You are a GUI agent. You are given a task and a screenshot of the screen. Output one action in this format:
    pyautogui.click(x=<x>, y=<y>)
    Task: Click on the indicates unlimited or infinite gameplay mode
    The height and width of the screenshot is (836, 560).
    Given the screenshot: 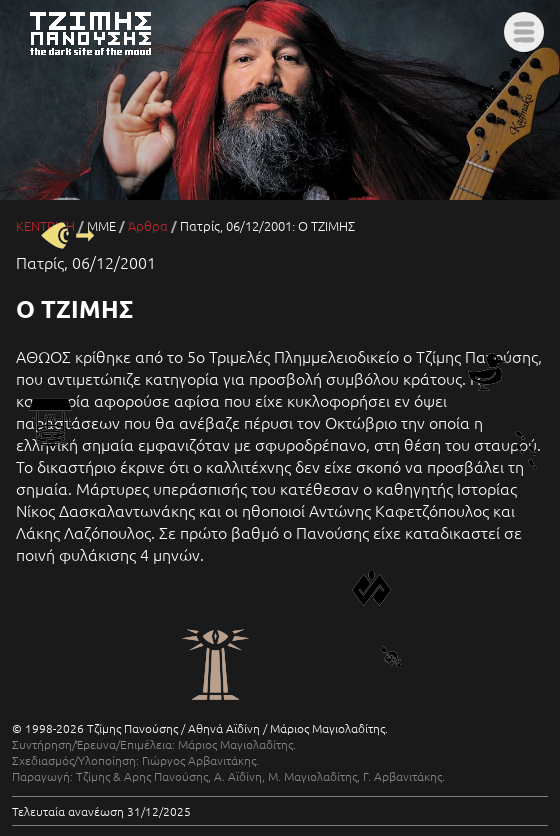 What is the action you would take?
    pyautogui.click(x=371, y=589)
    